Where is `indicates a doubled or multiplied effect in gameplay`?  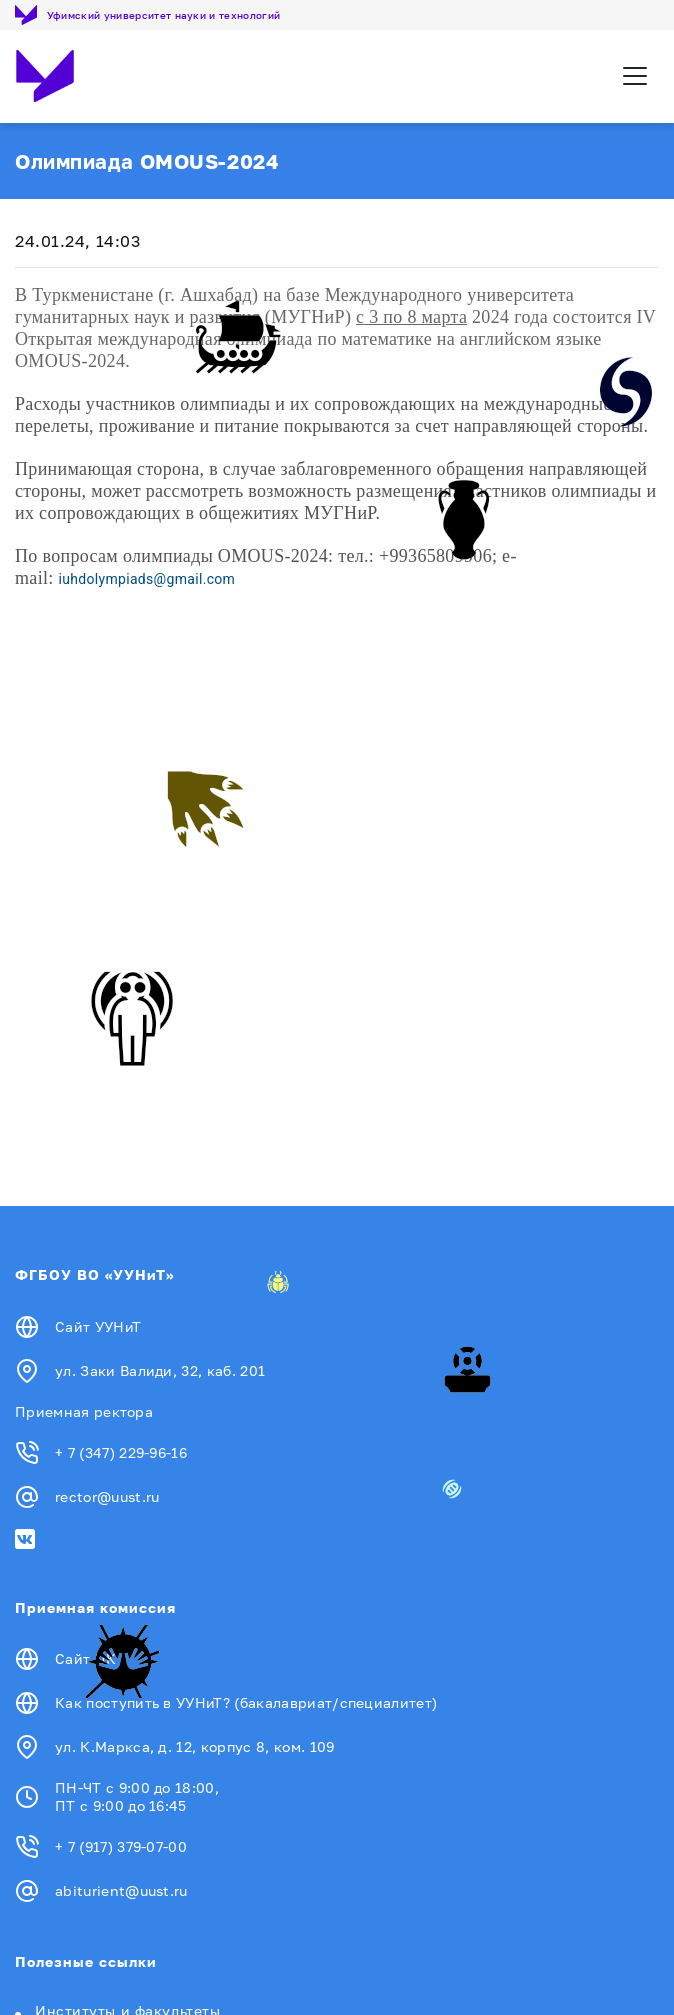 indicates a doubled or multiplied effect in gameplay is located at coordinates (626, 392).